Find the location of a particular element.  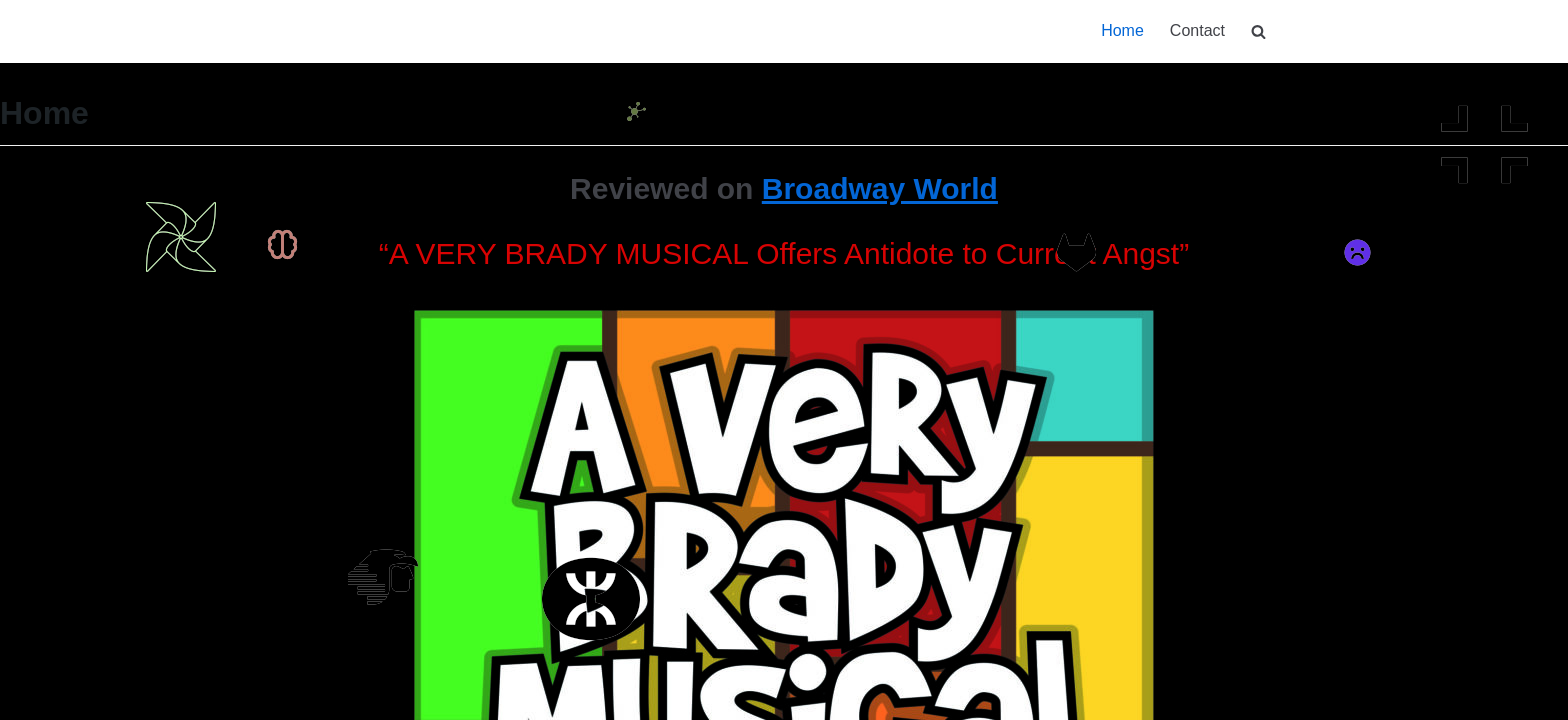

rate experience as negative or unsatisfied is located at coordinates (1357, 252).